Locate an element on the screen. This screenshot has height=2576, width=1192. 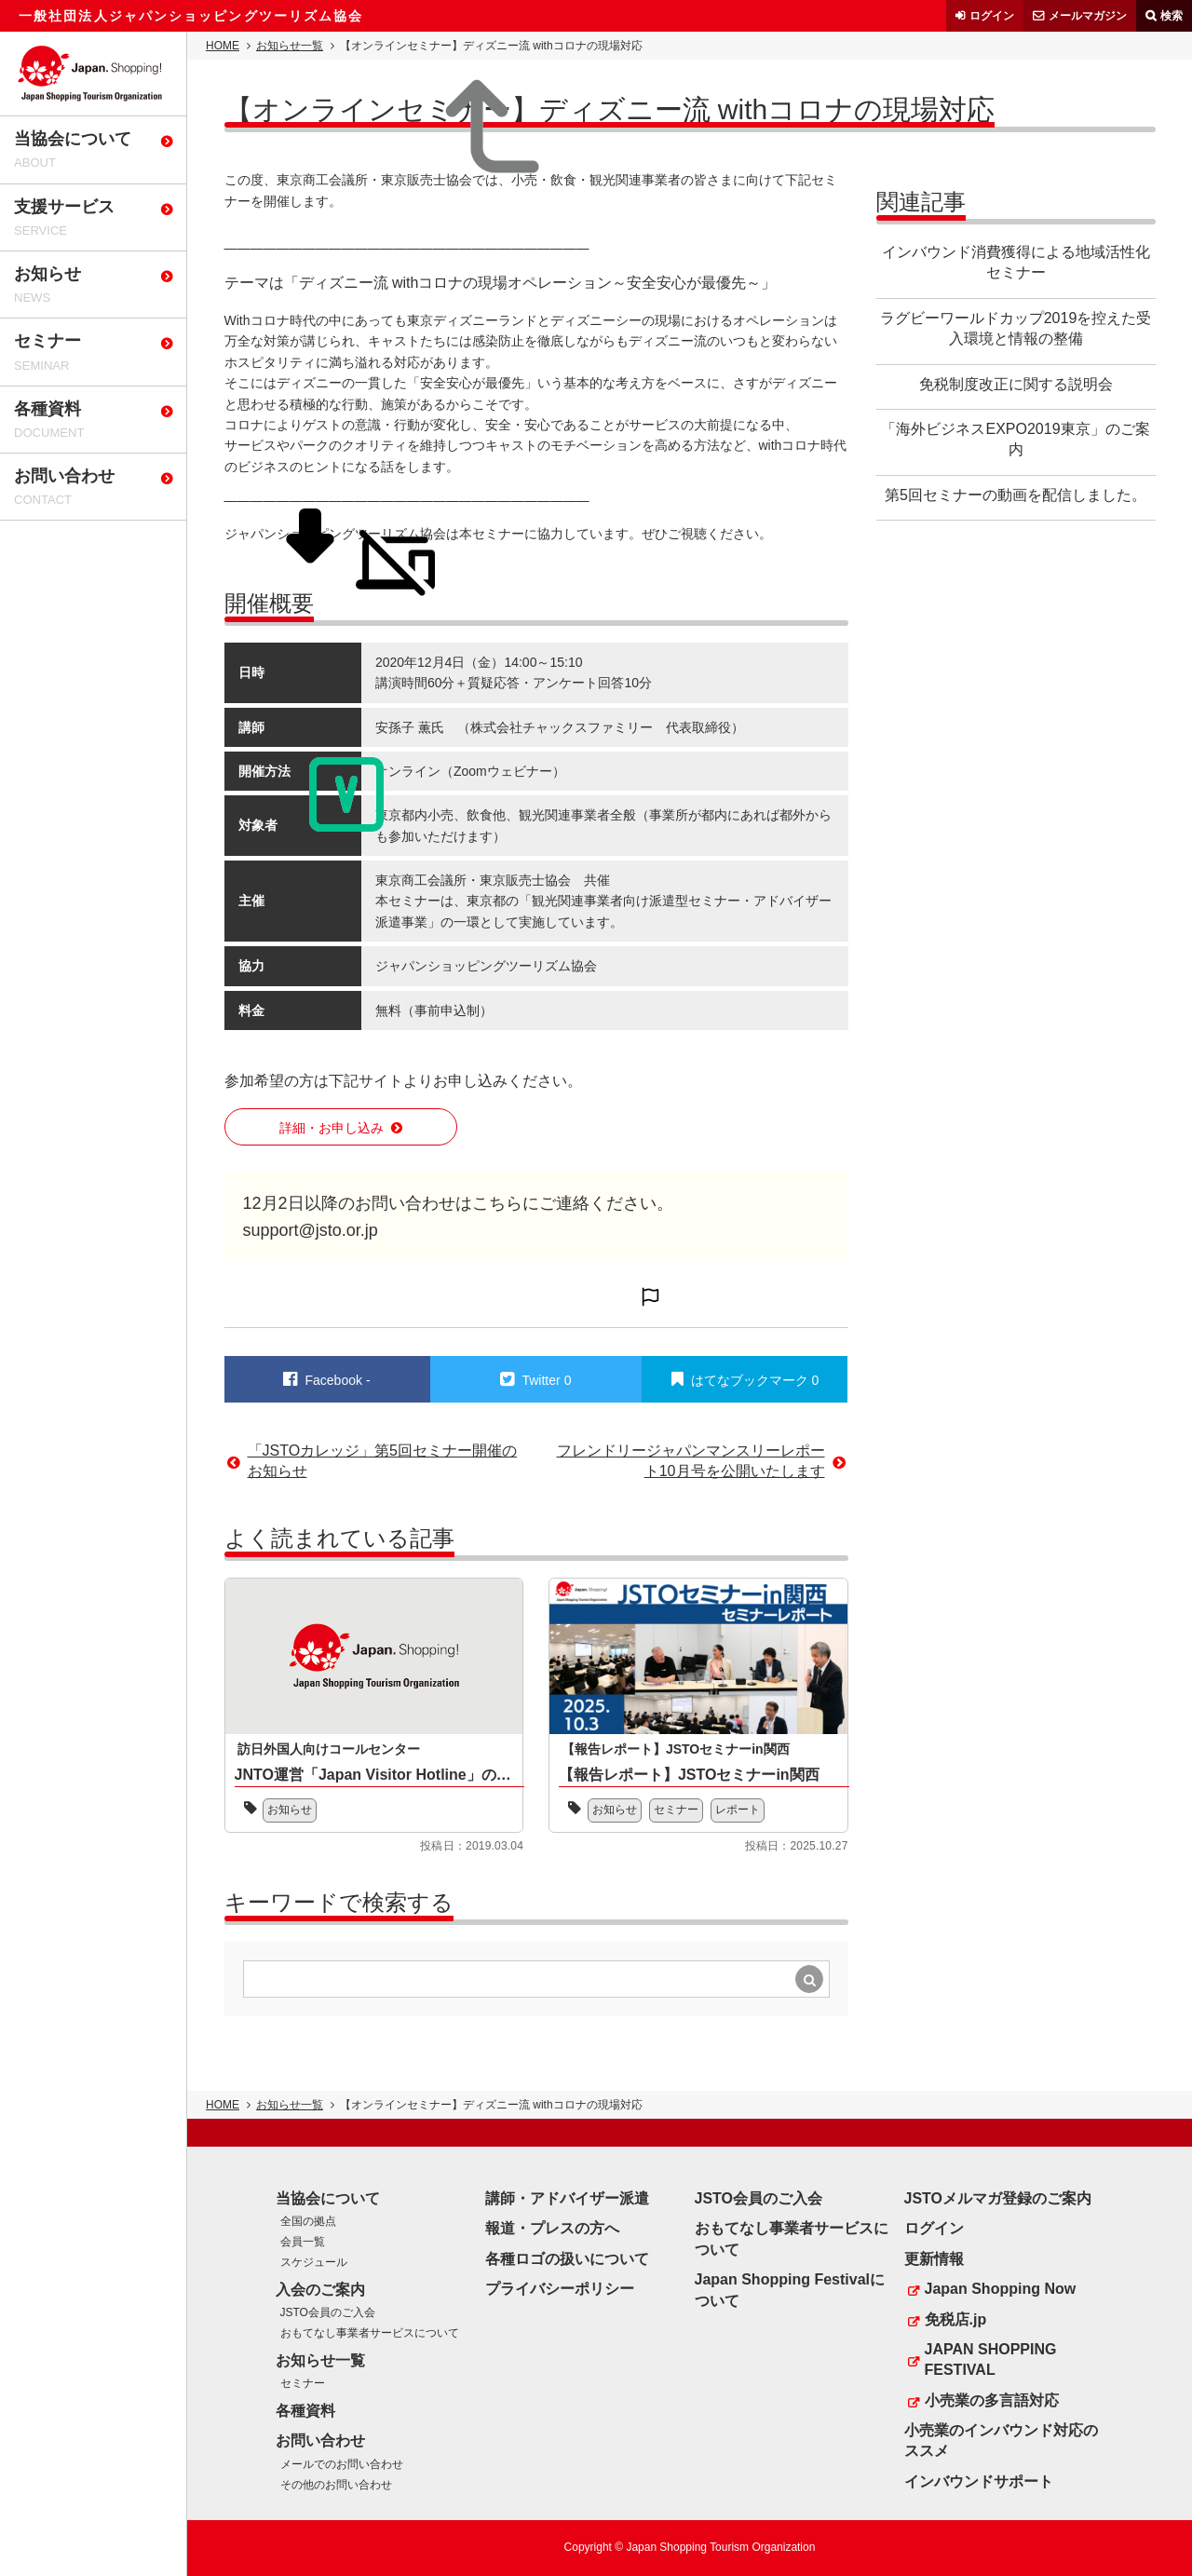
go back and up to previous level is located at coordinates (495, 129).